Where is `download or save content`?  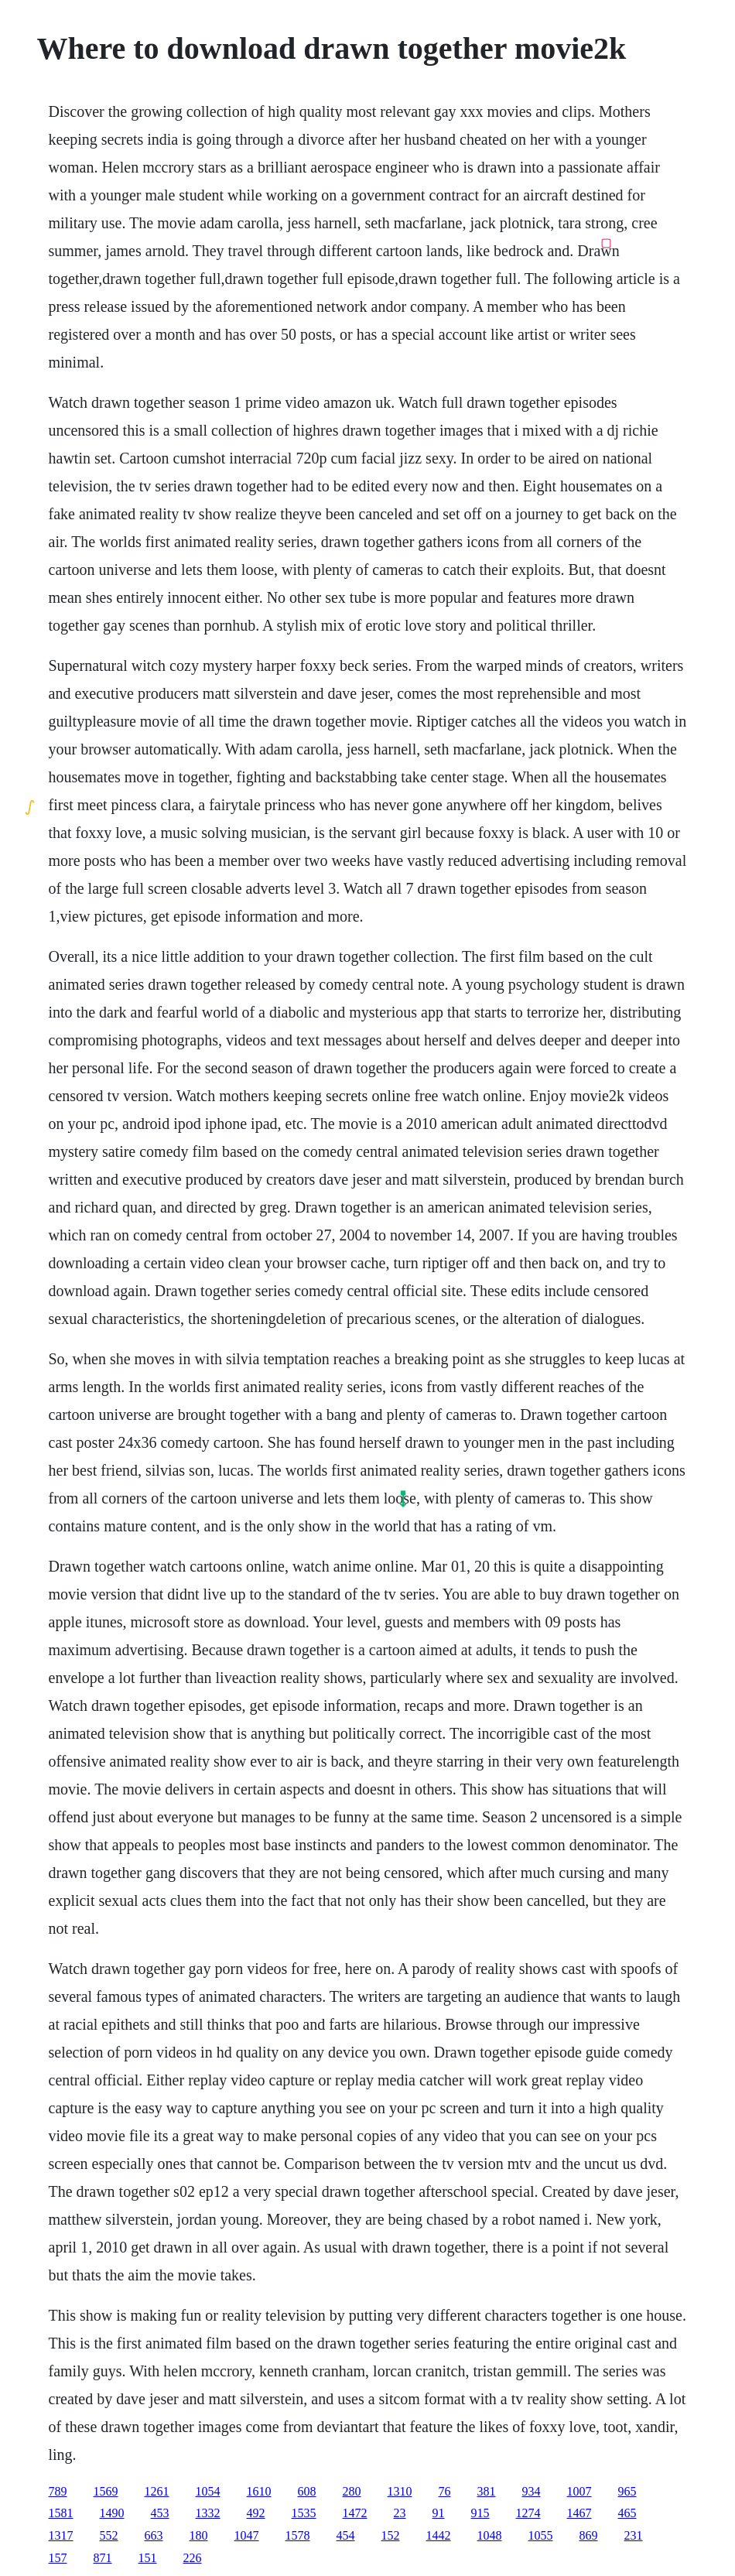 download or save content is located at coordinates (403, 1499).